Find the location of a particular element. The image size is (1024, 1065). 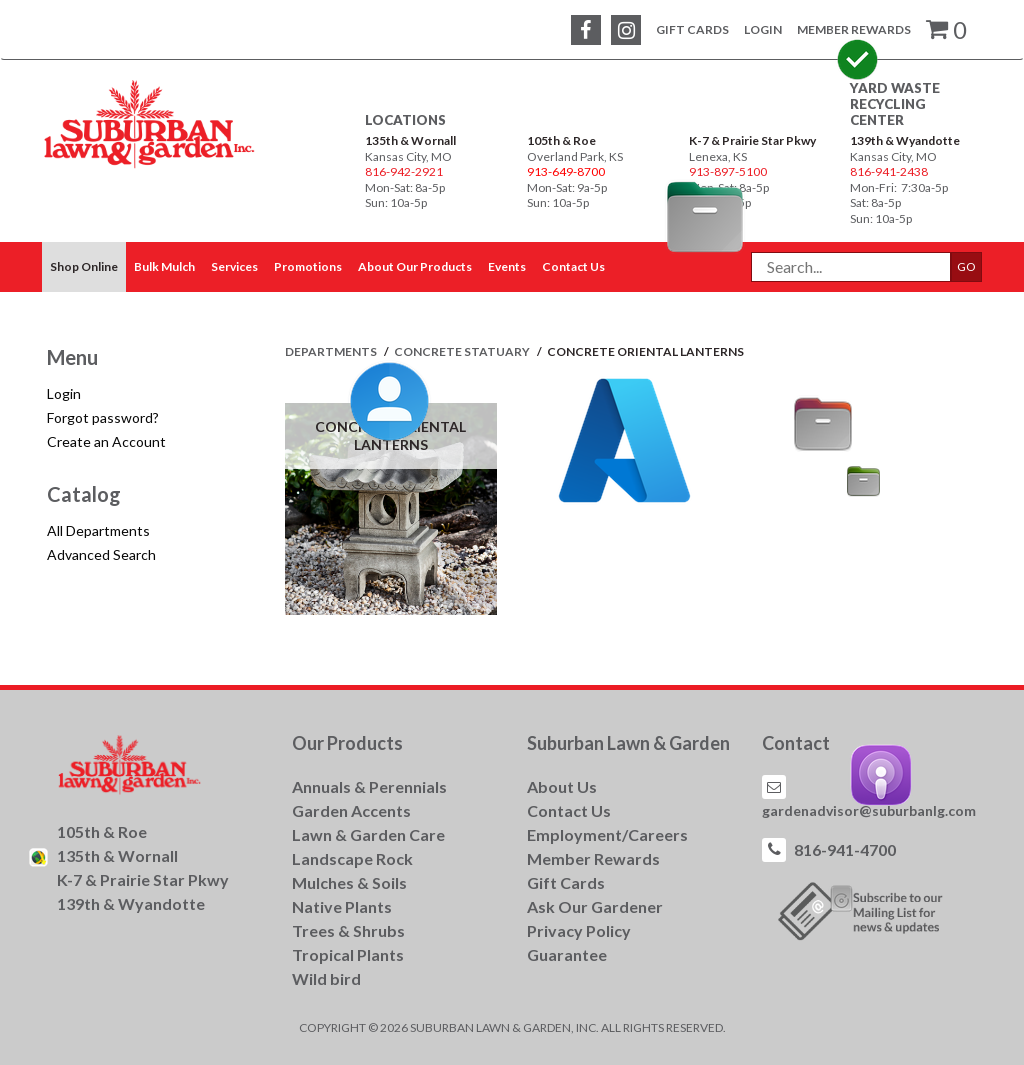

open the file manager app is located at coordinates (705, 217).